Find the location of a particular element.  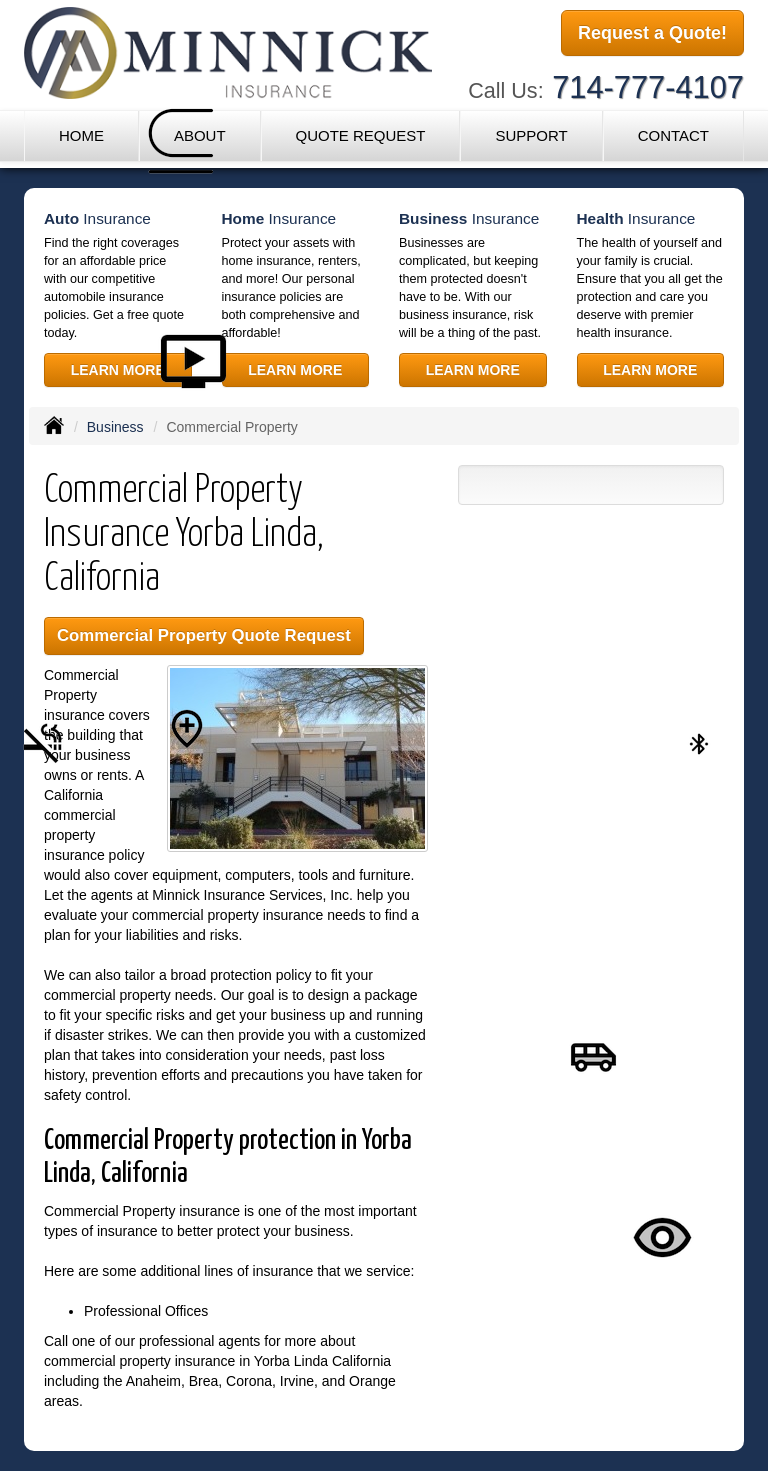

indicates a smoke-free or no smoking area is located at coordinates (42, 742).